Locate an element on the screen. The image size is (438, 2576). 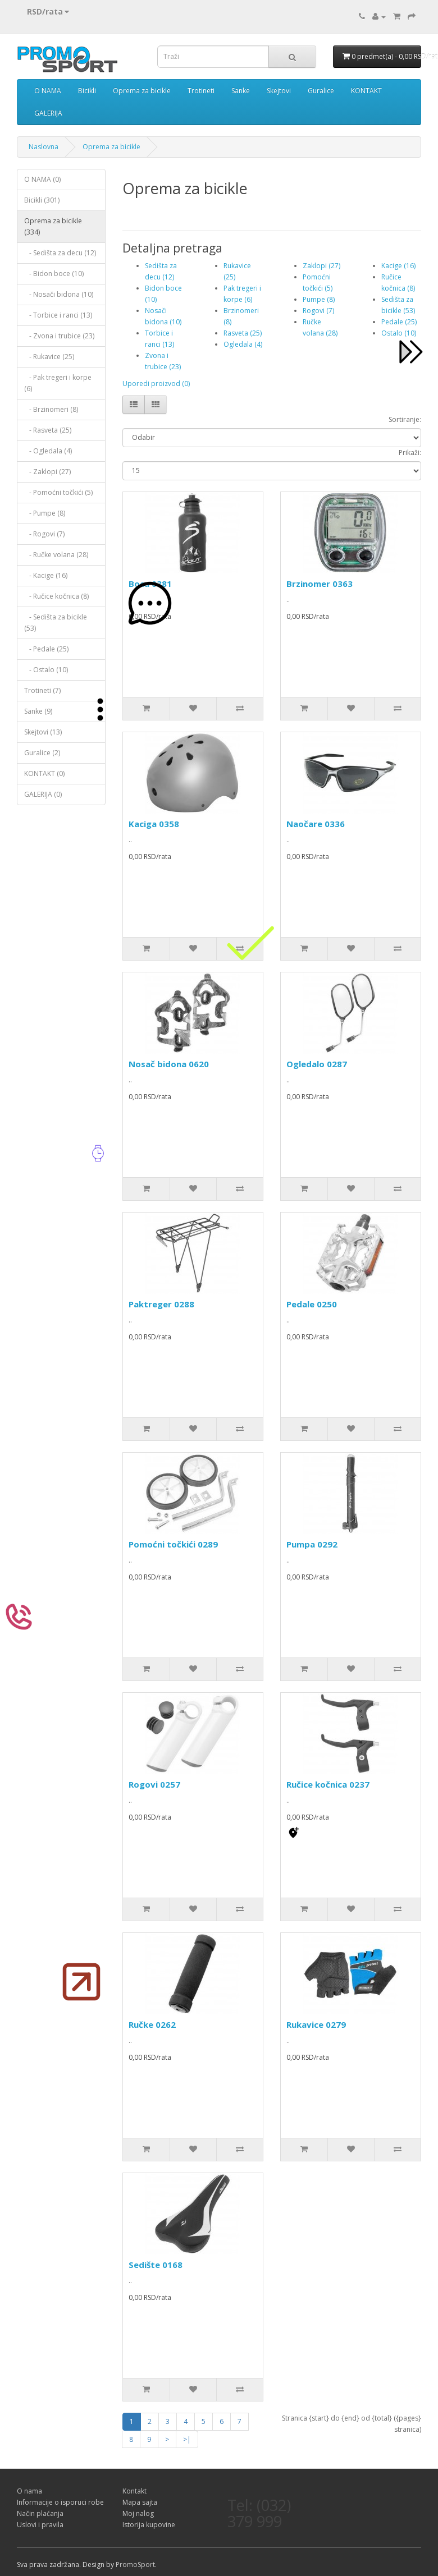
open chat or messaging is located at coordinates (150, 603).